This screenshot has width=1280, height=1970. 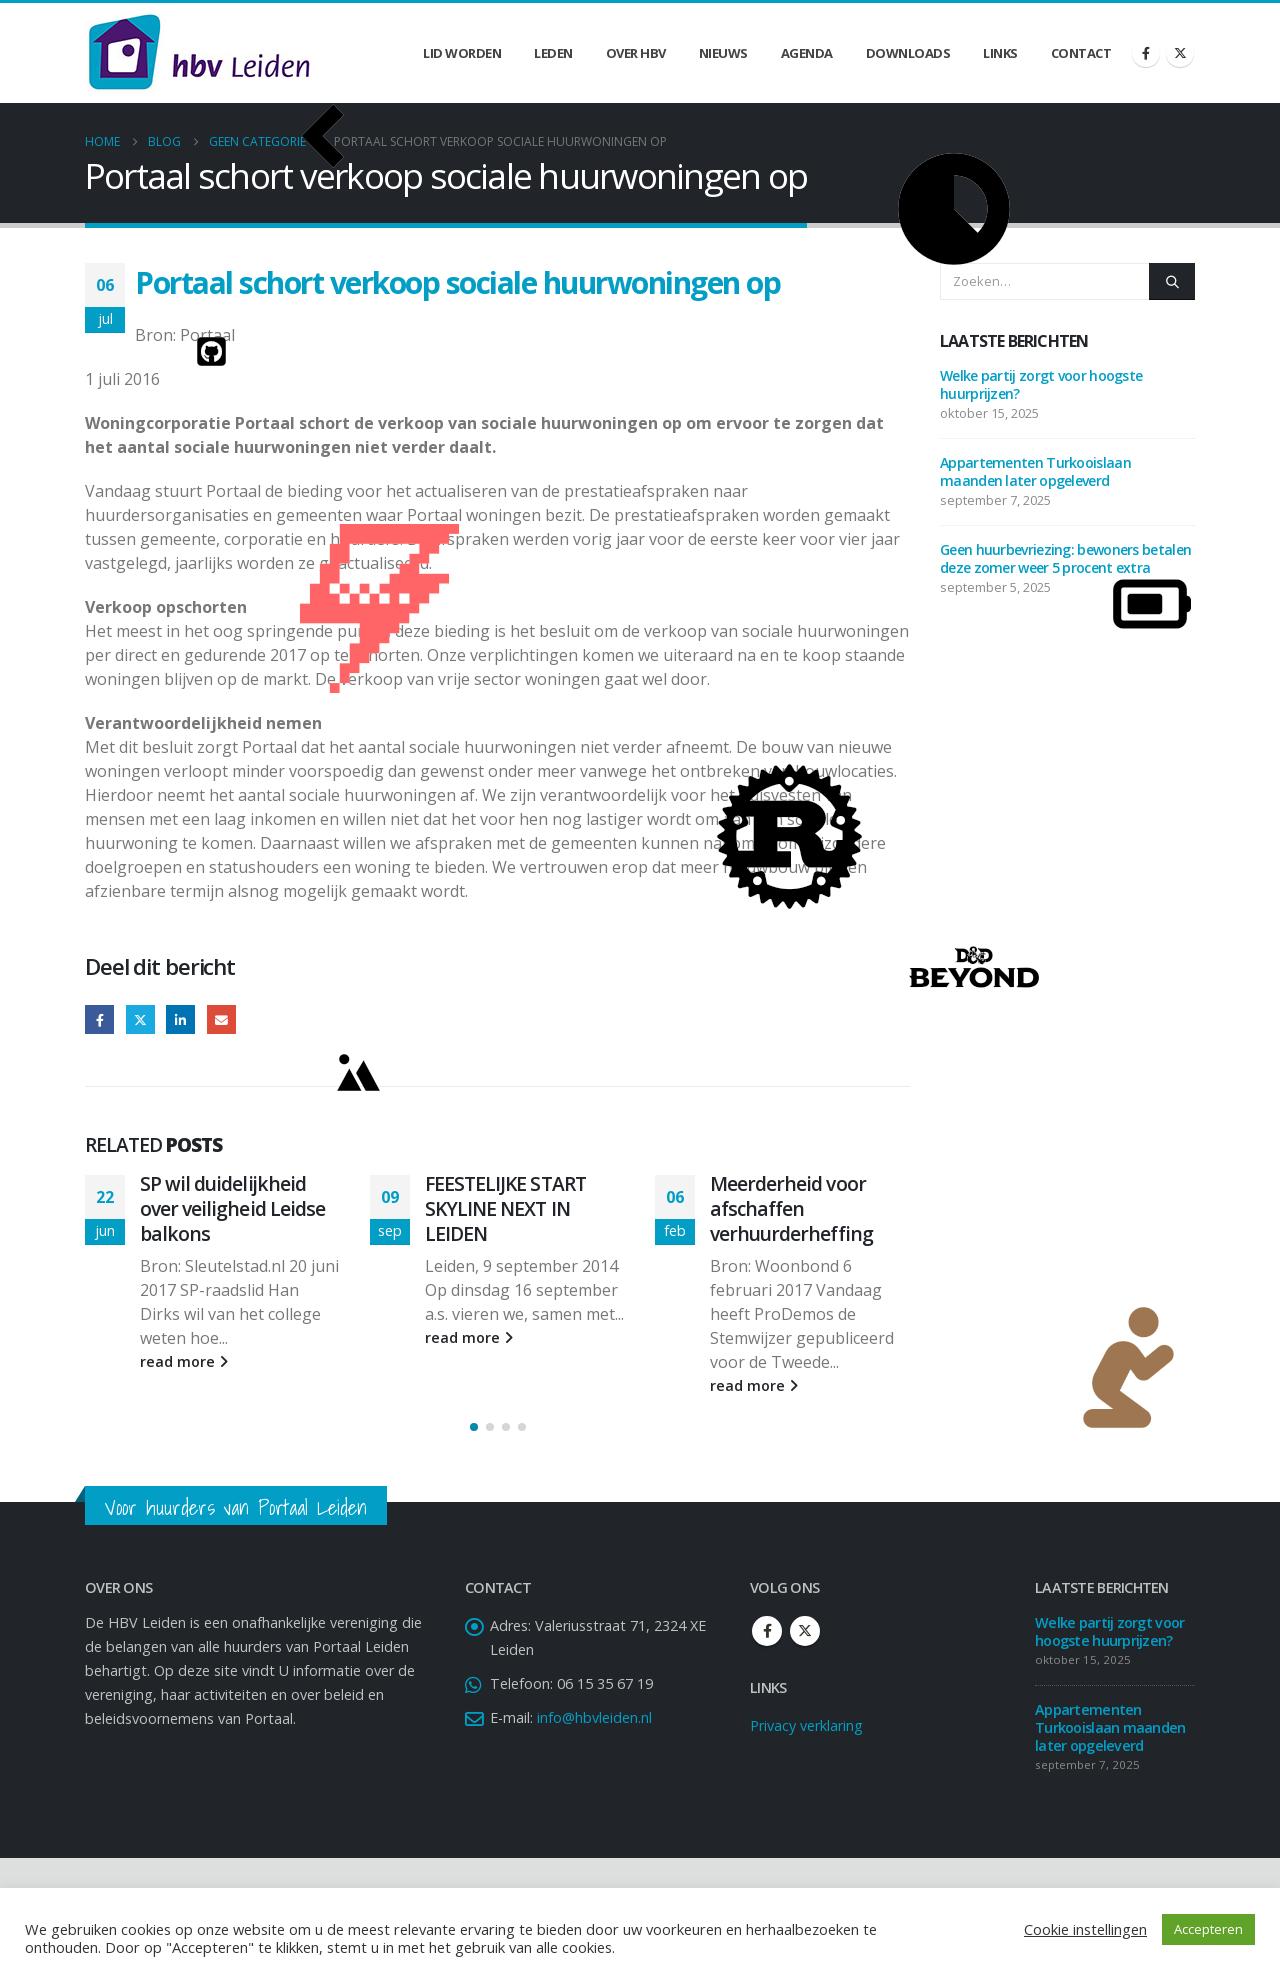 What do you see at coordinates (211, 351) in the screenshot?
I see `link to github repository` at bounding box center [211, 351].